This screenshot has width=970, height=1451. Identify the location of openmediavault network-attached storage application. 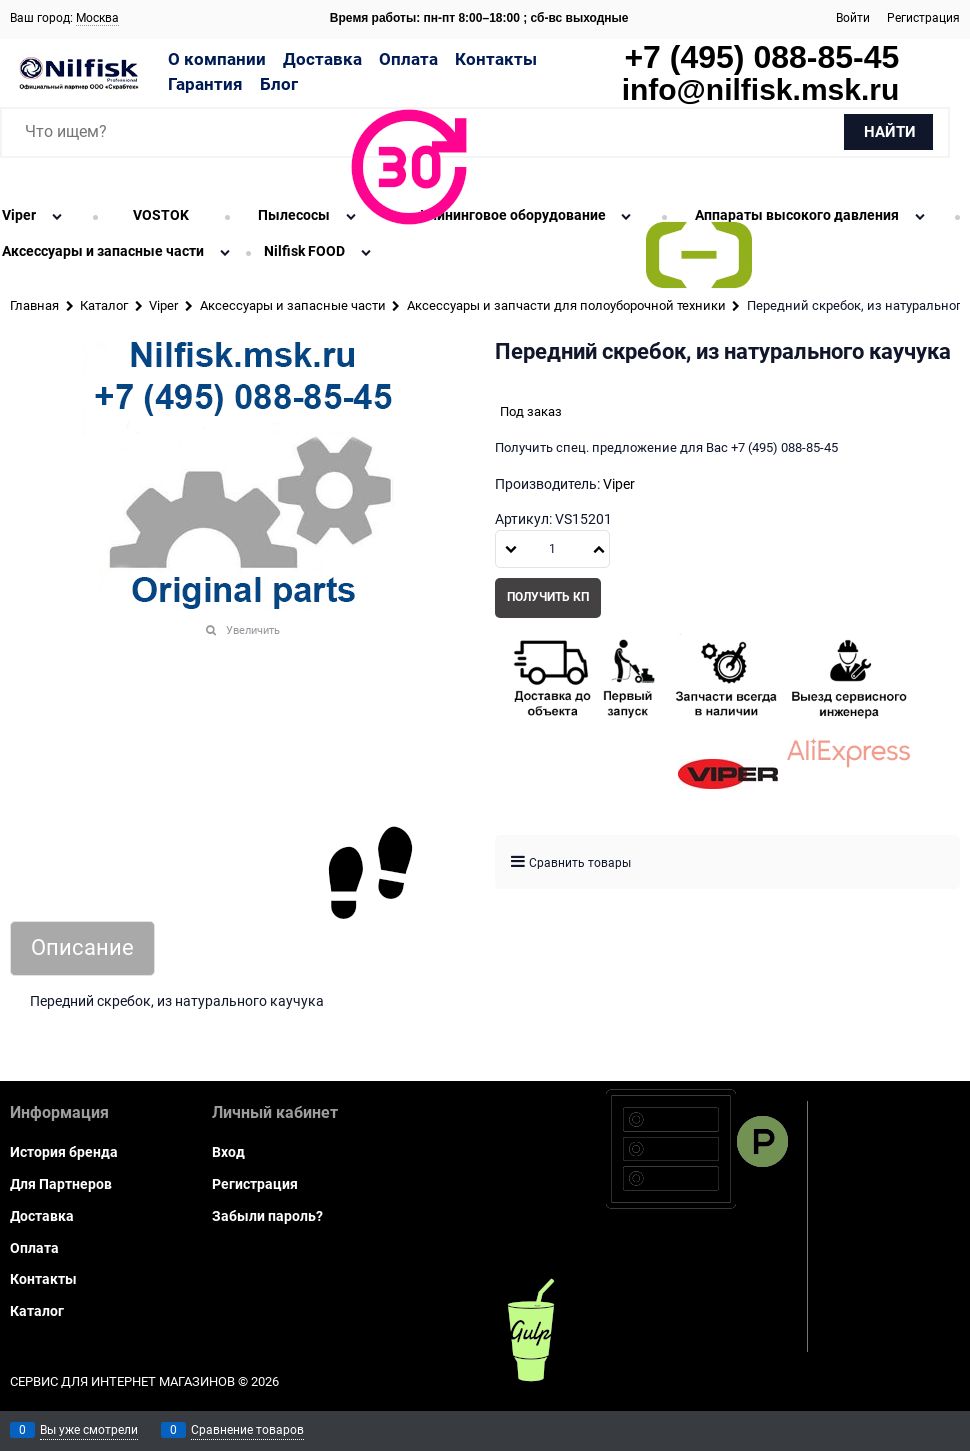
(671, 1149).